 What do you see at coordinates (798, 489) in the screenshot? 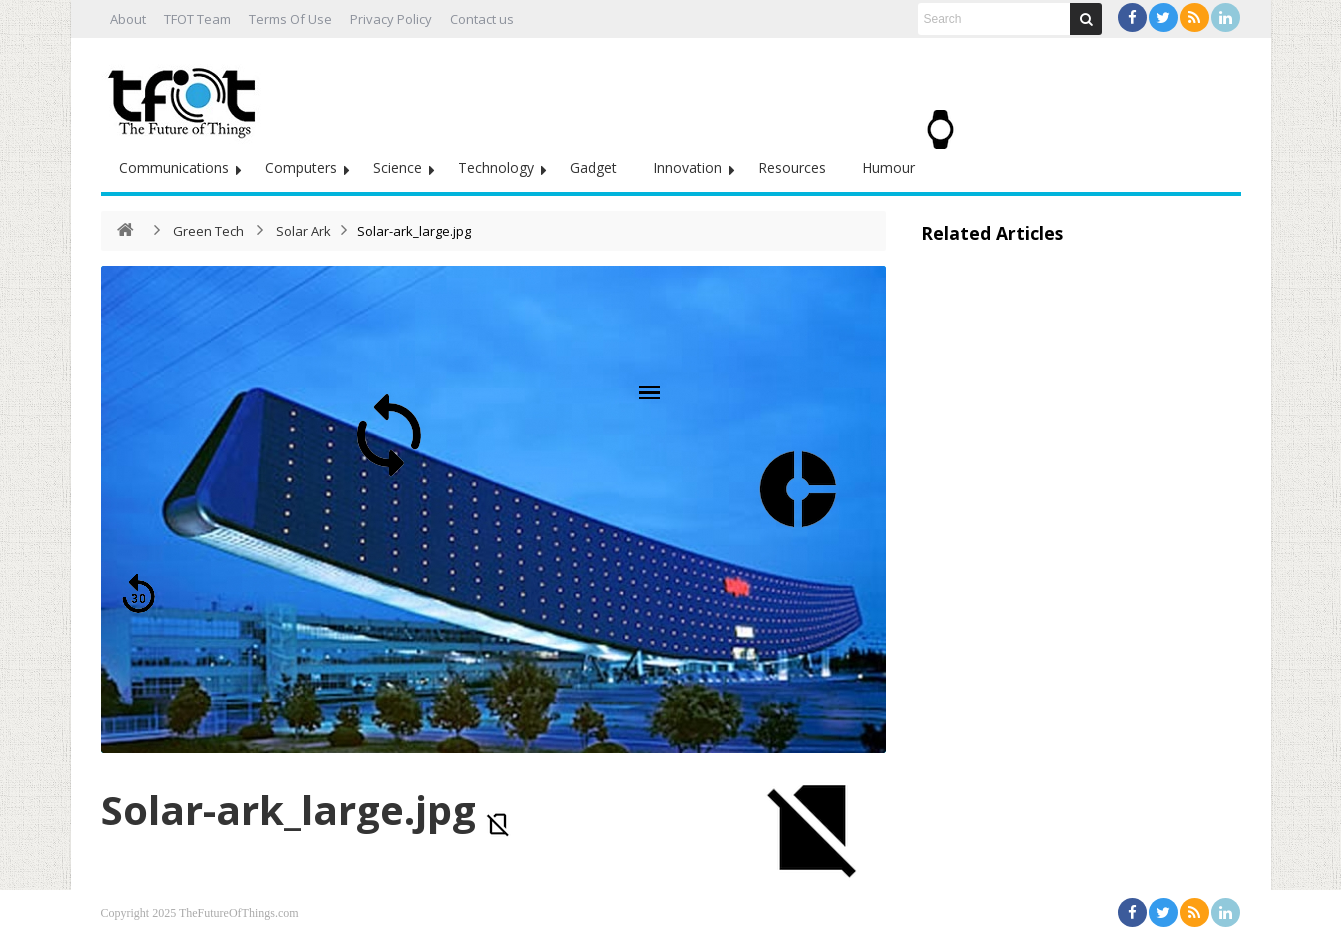
I see `view analytics or statistics breakdown` at bounding box center [798, 489].